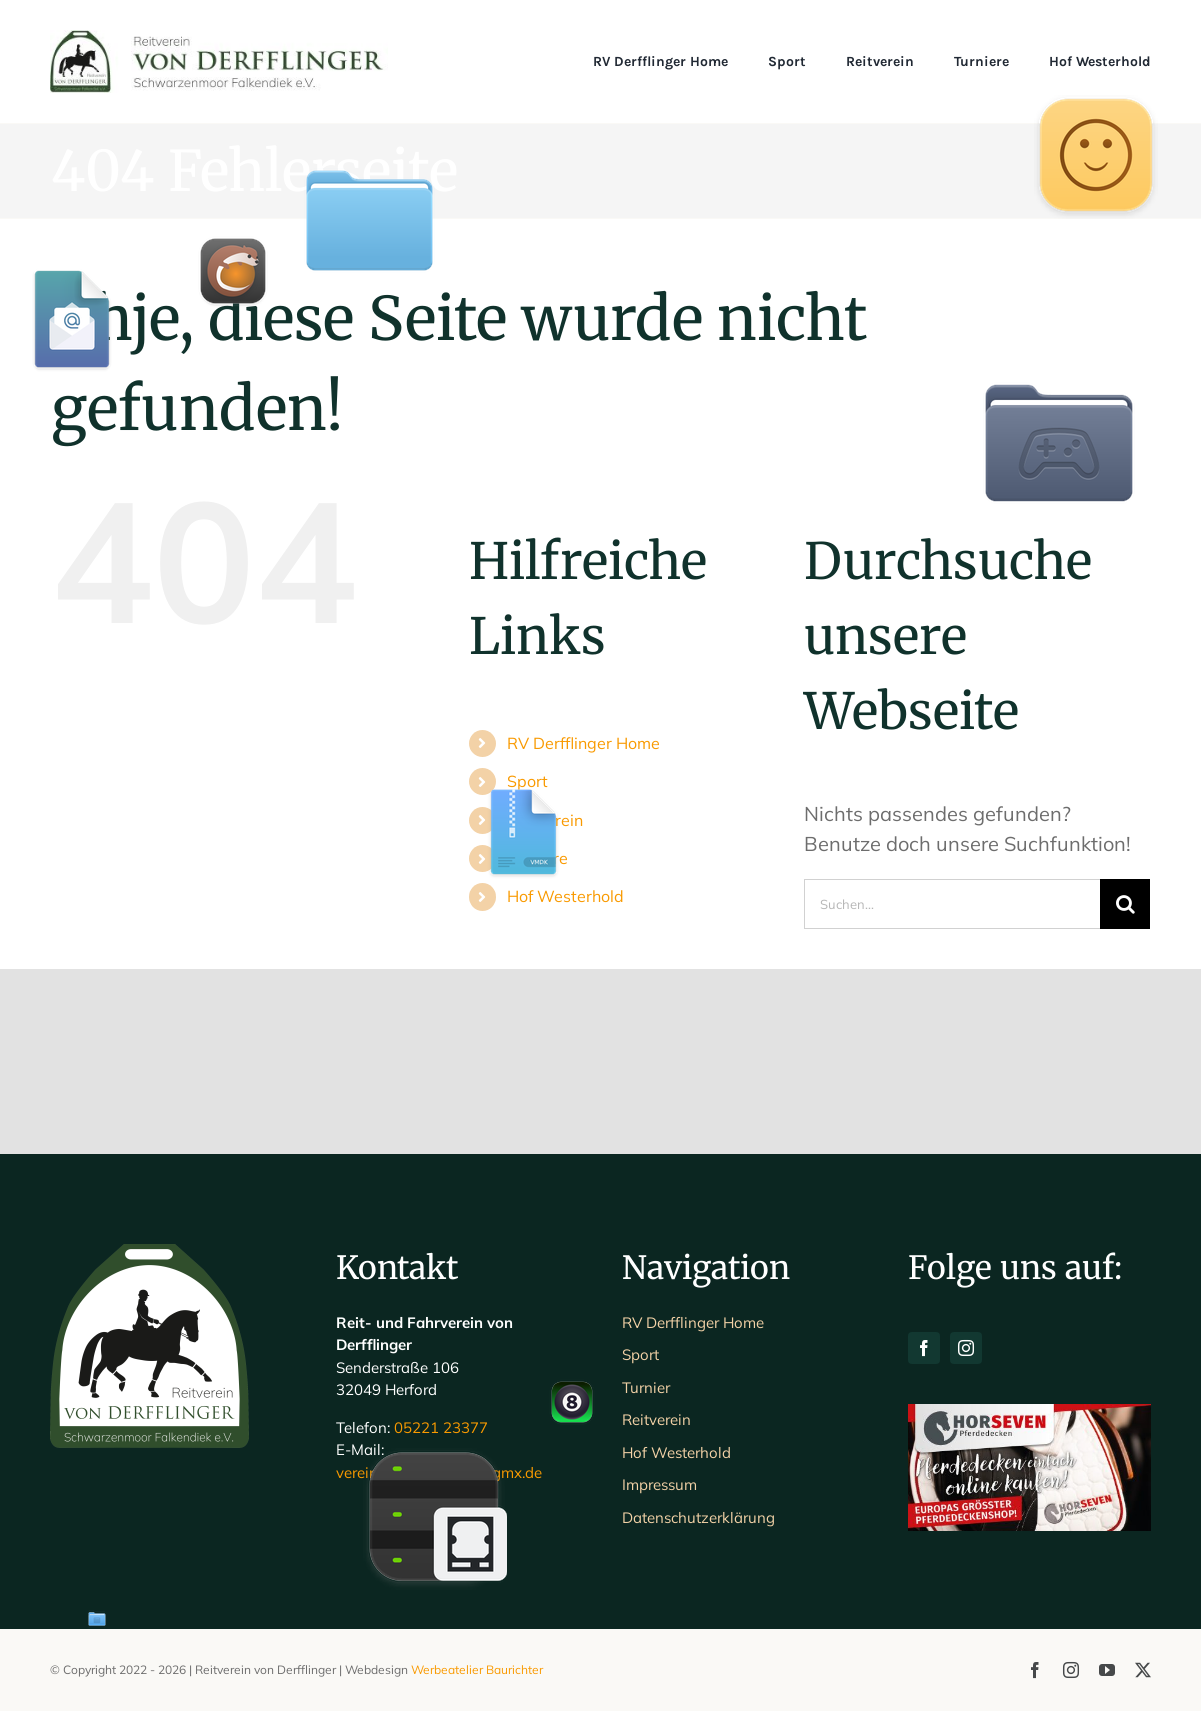  Describe the element at coordinates (572, 1402) in the screenshot. I see `open clairvoyant magic 8-ball fortune telling app` at that location.